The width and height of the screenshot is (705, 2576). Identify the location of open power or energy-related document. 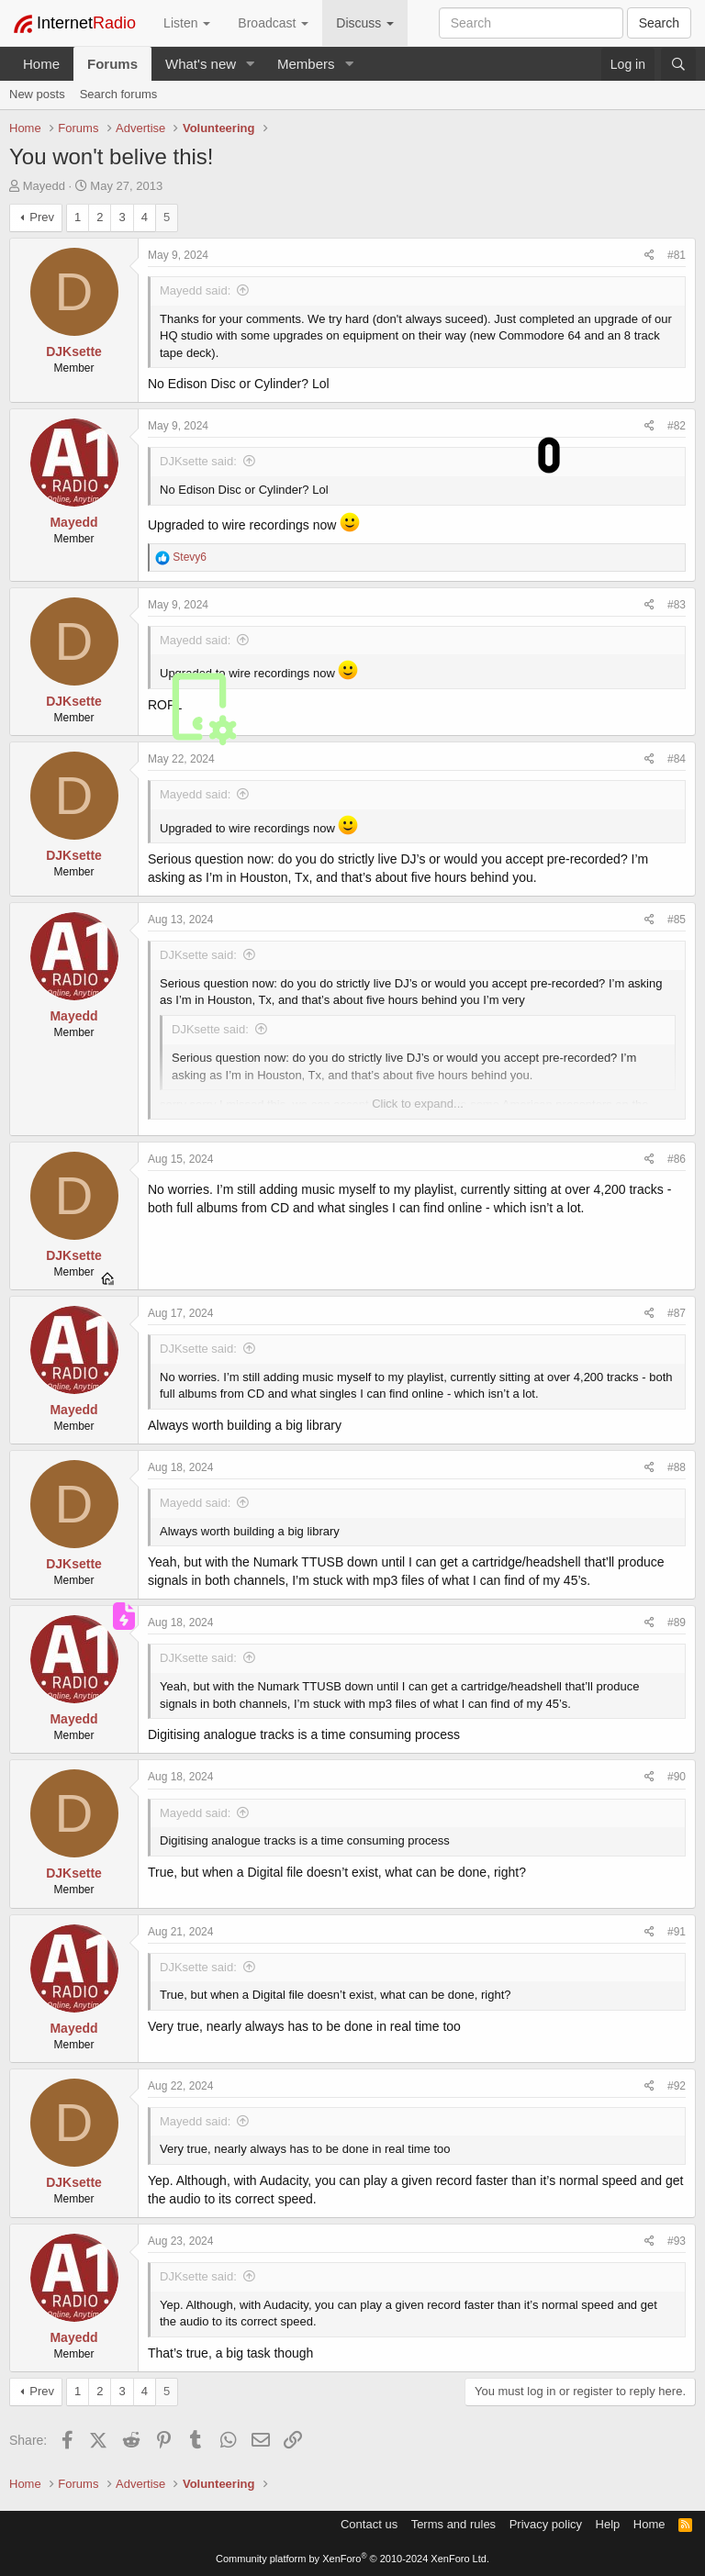
(124, 1616).